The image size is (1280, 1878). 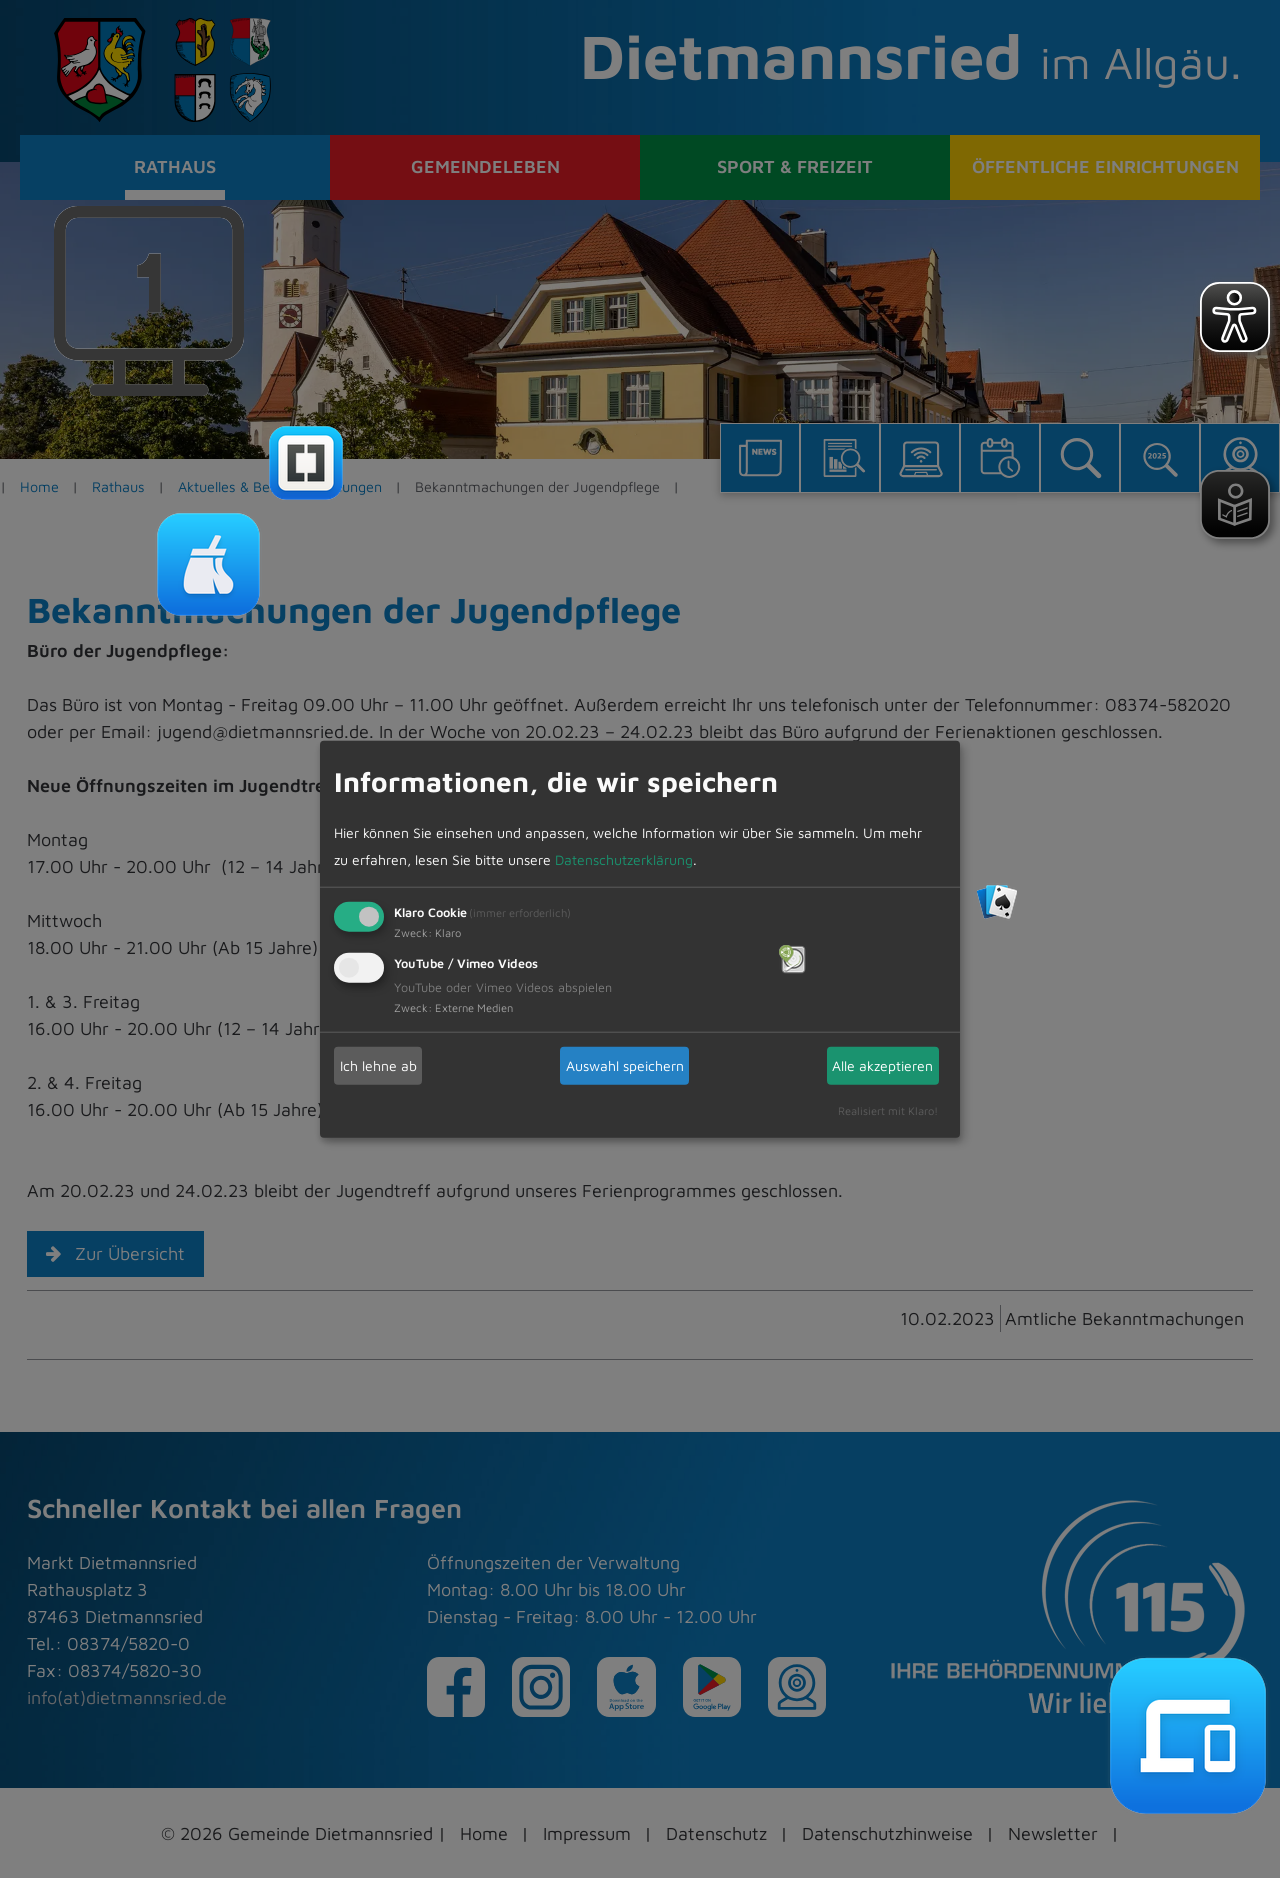 I want to click on connect and sync devices with zorin connect, so click(x=1188, y=1736).